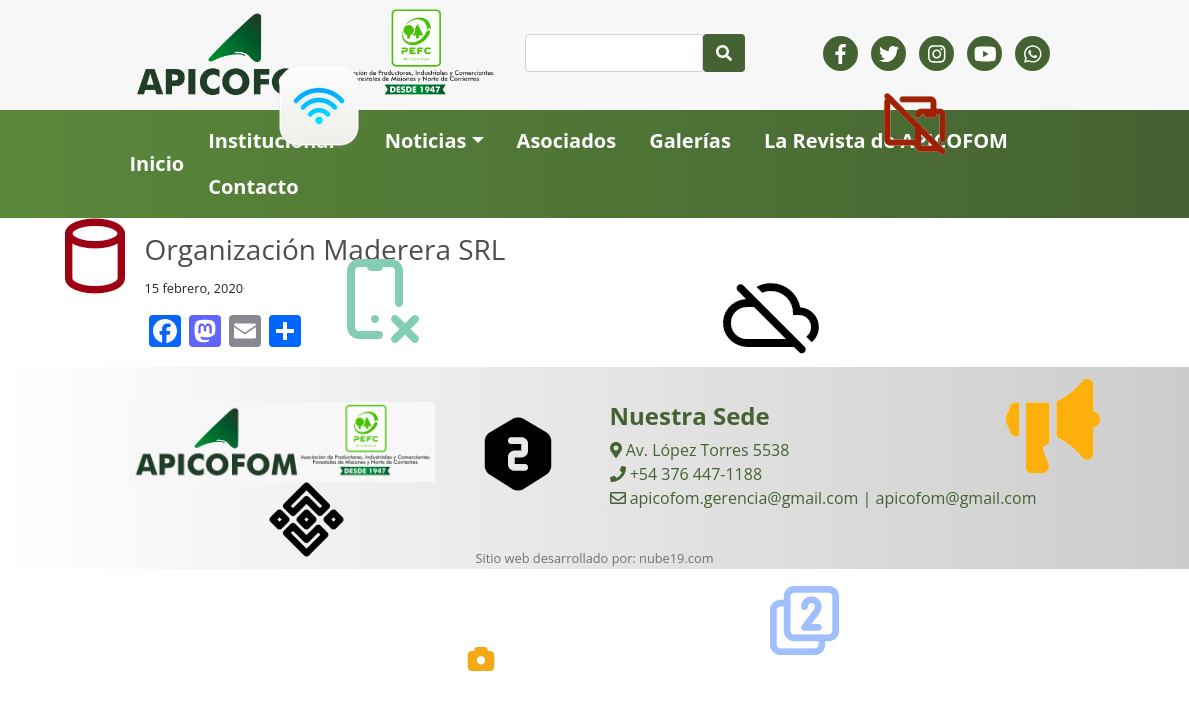 This screenshot has width=1189, height=720. I want to click on access wireless network settings, so click(319, 106).